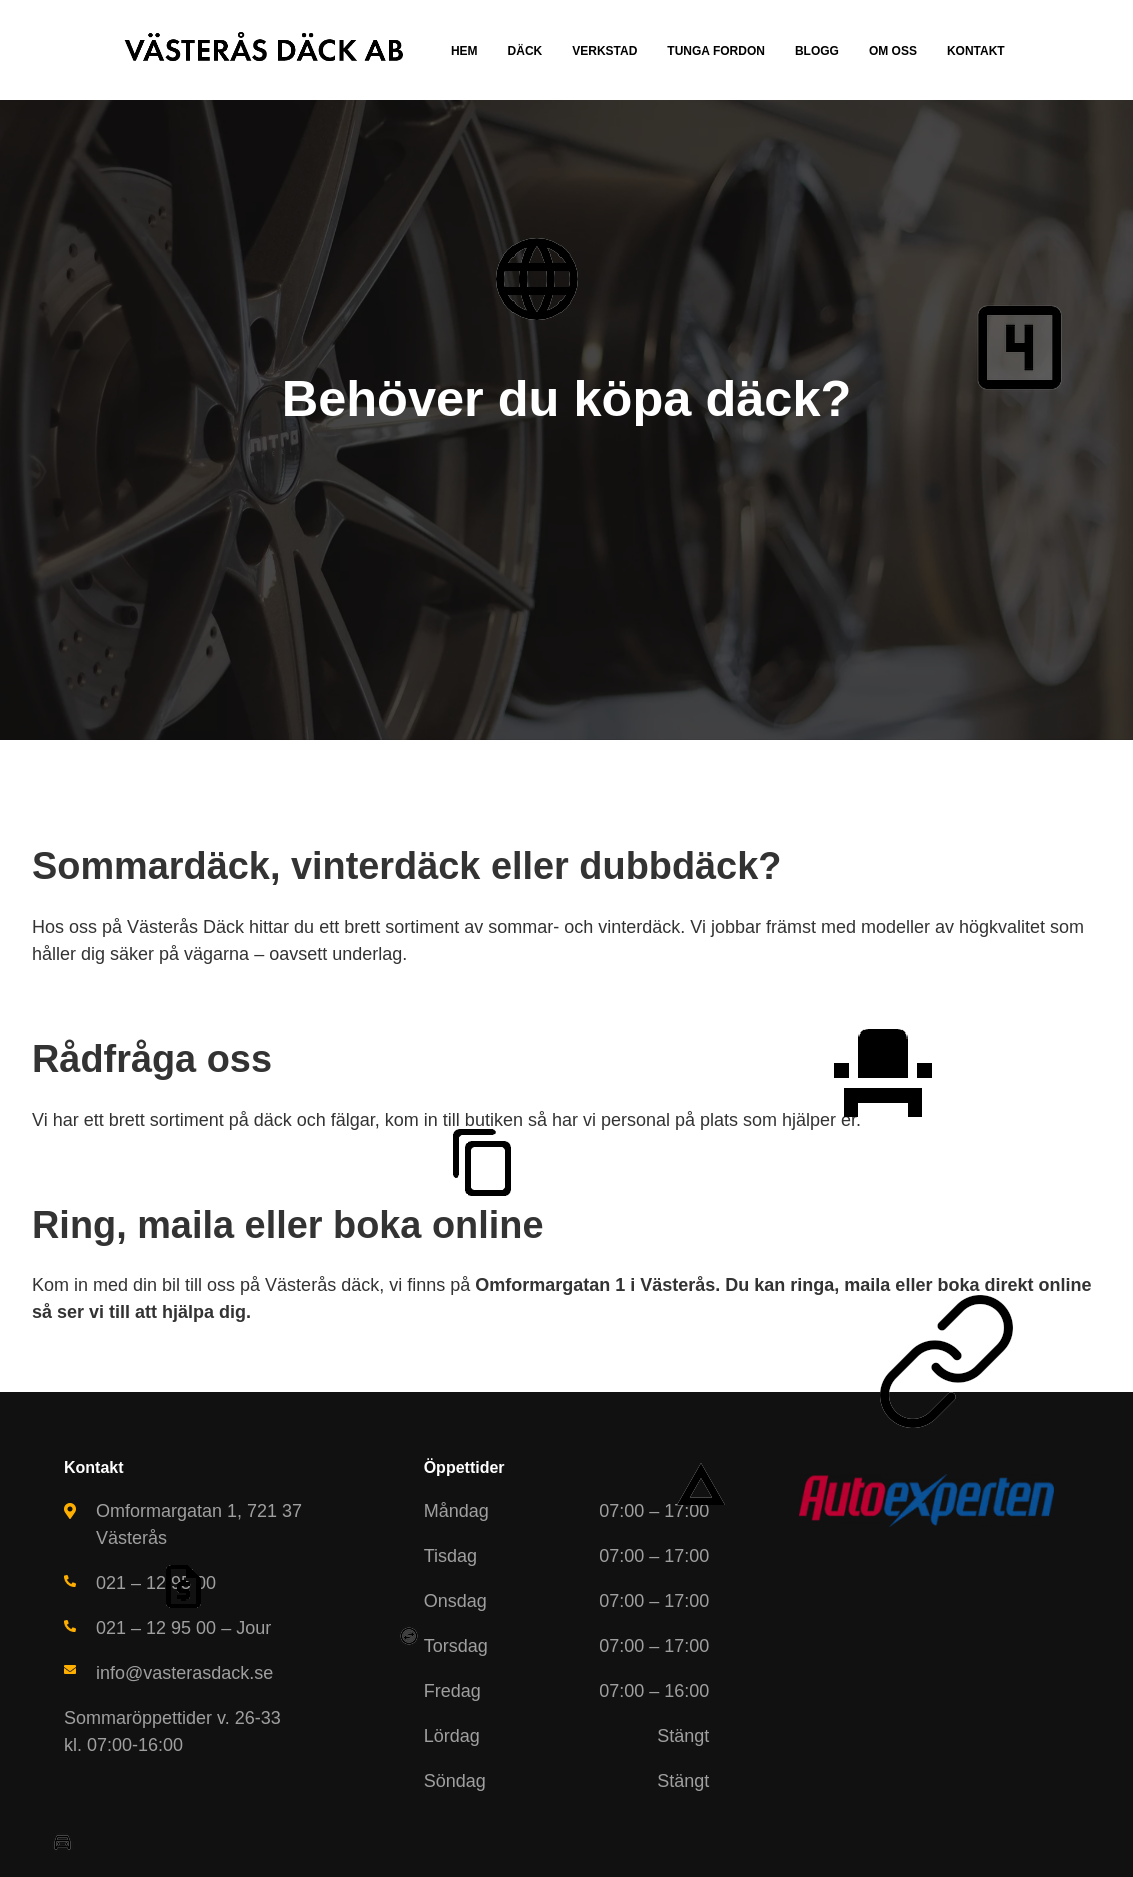 The width and height of the screenshot is (1133, 1877). I want to click on change language settings, so click(537, 279).